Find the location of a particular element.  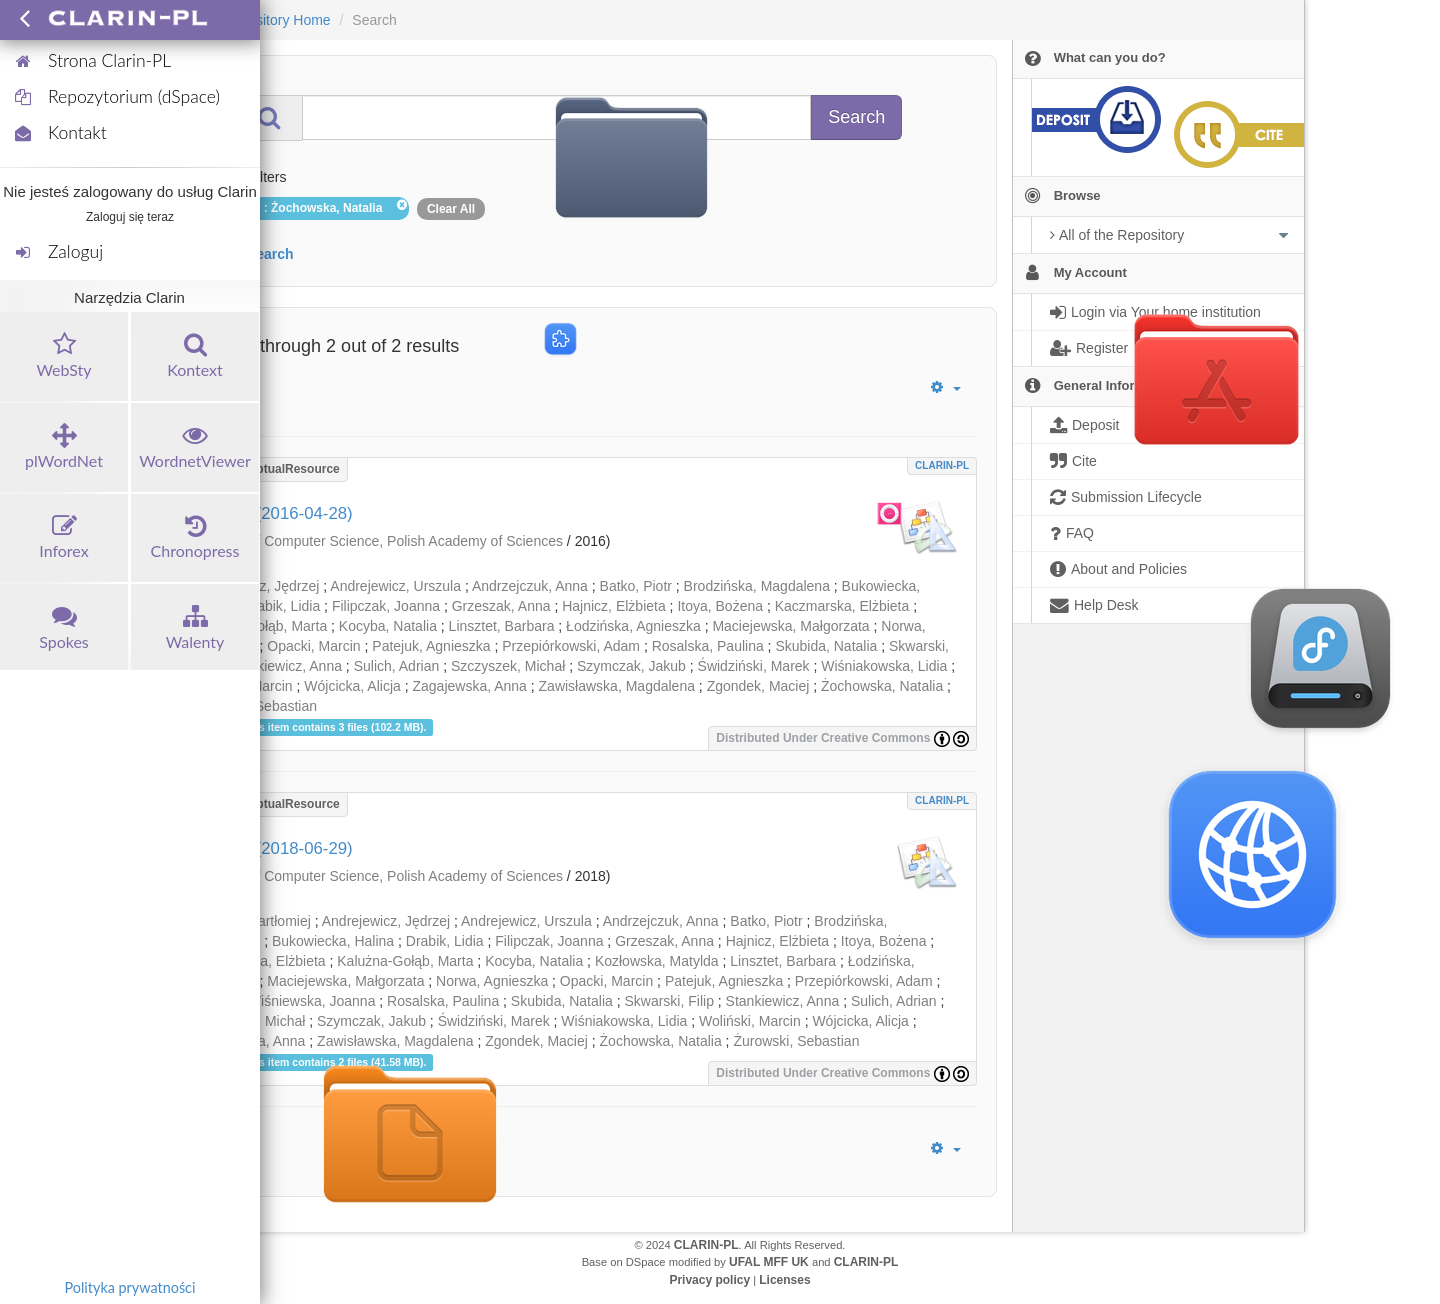

open network settings and preferences is located at coordinates (1252, 857).